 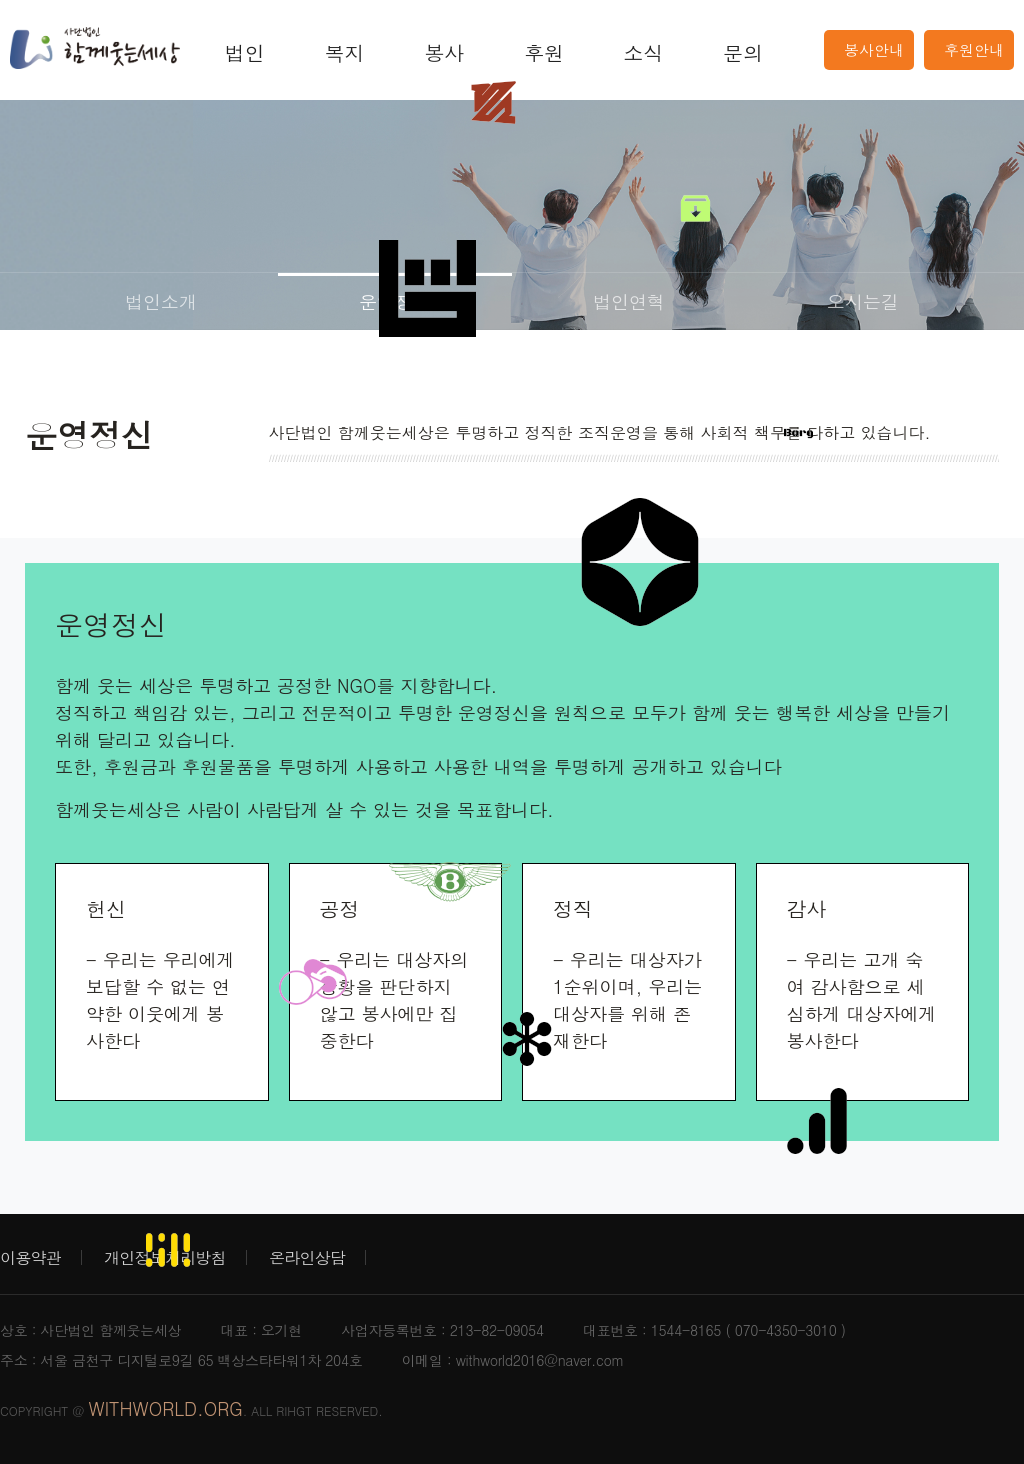 What do you see at coordinates (493, 102) in the screenshot?
I see `FFmpeg multimedia framework logo` at bounding box center [493, 102].